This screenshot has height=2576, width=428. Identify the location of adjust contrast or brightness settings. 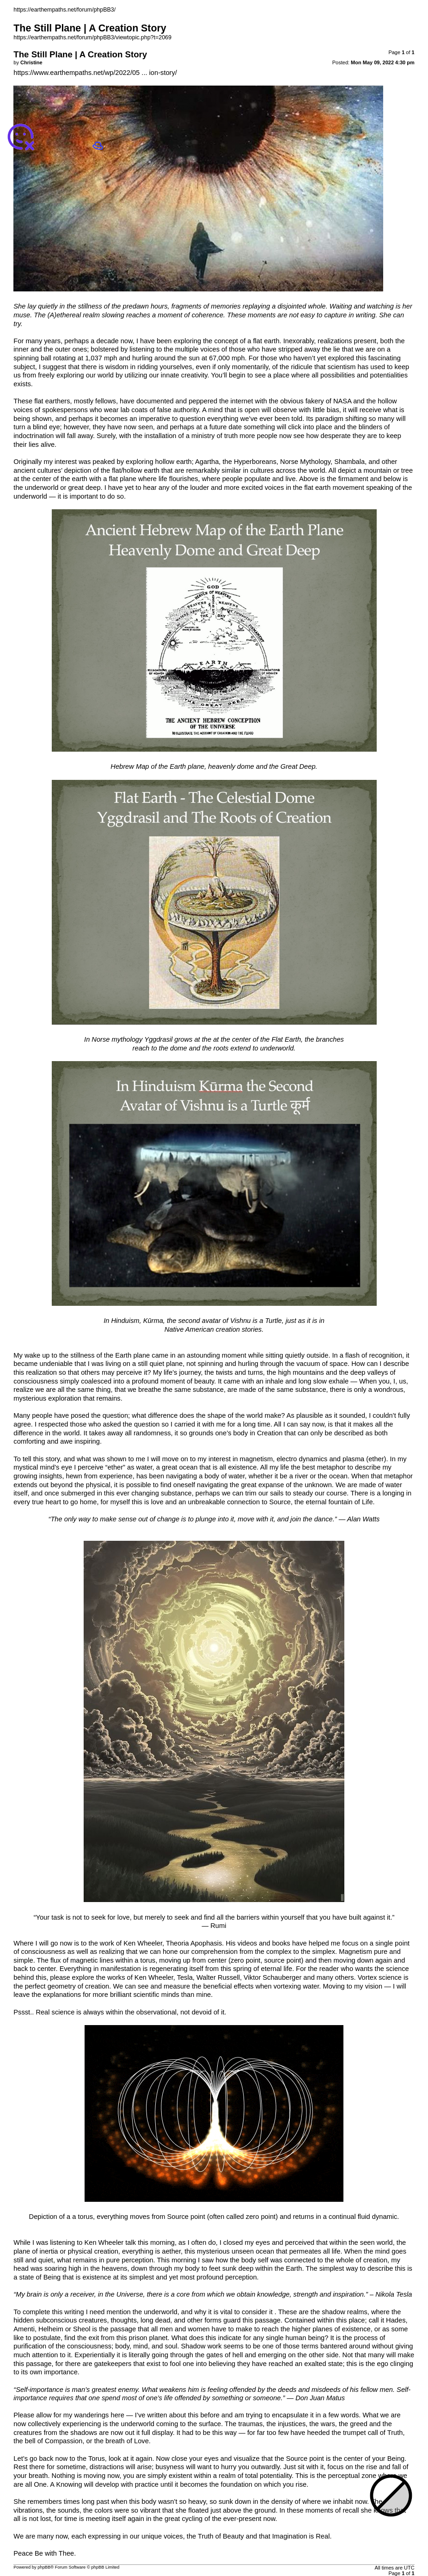
(391, 2496).